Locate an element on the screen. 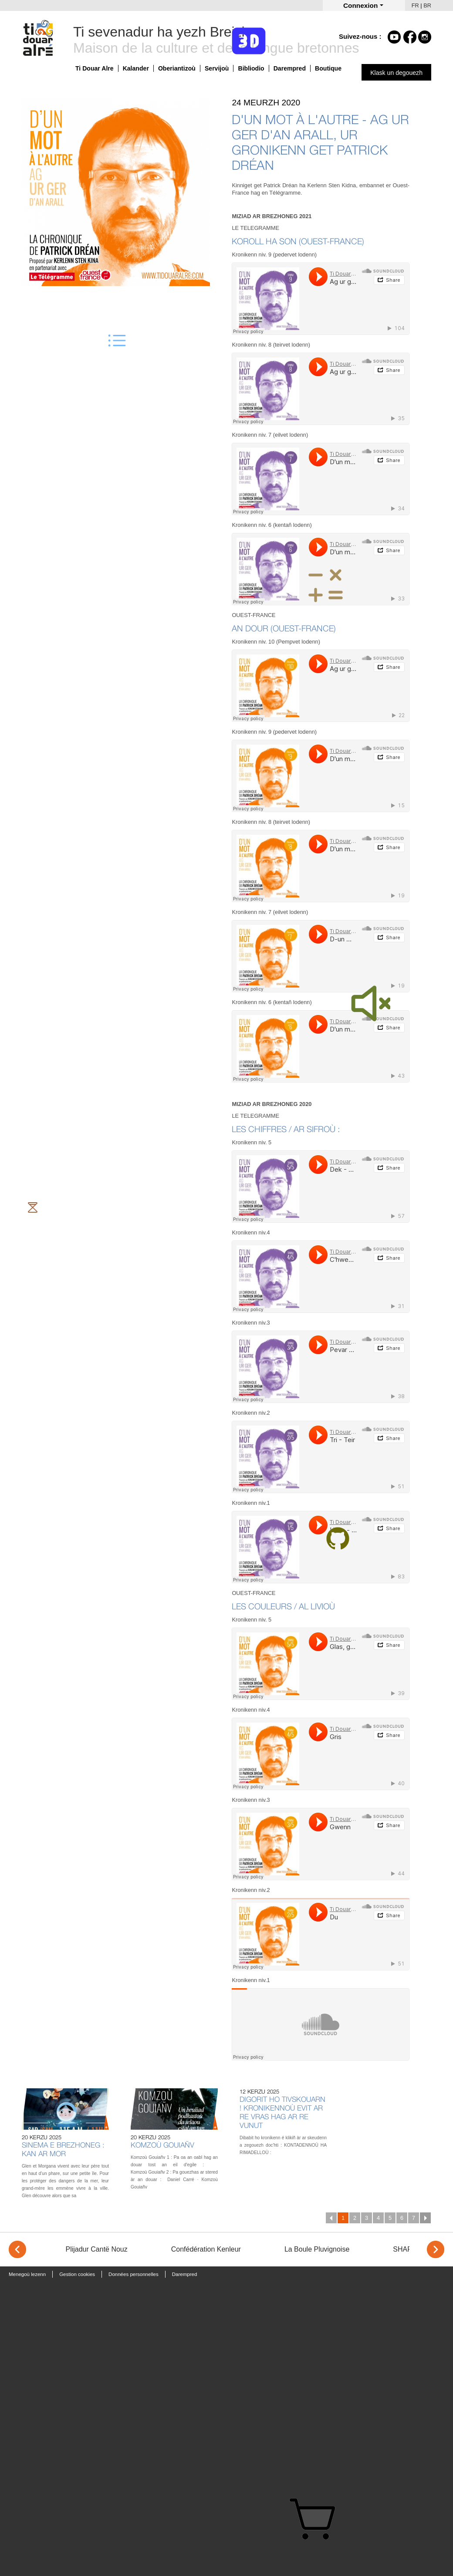  indicates high time remaining on a timer or process is located at coordinates (33, 1207).